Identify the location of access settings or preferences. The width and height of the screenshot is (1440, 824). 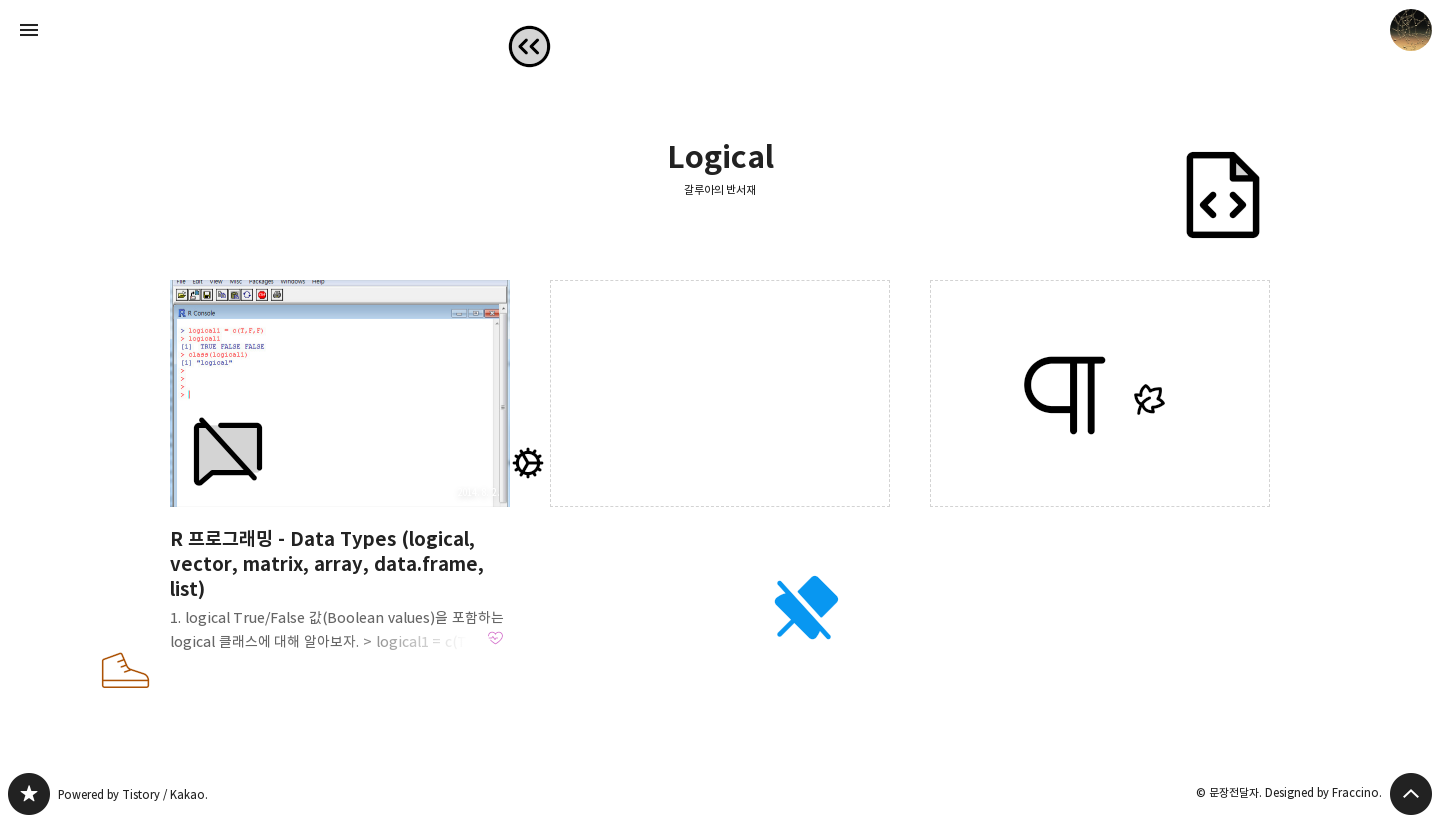
(528, 463).